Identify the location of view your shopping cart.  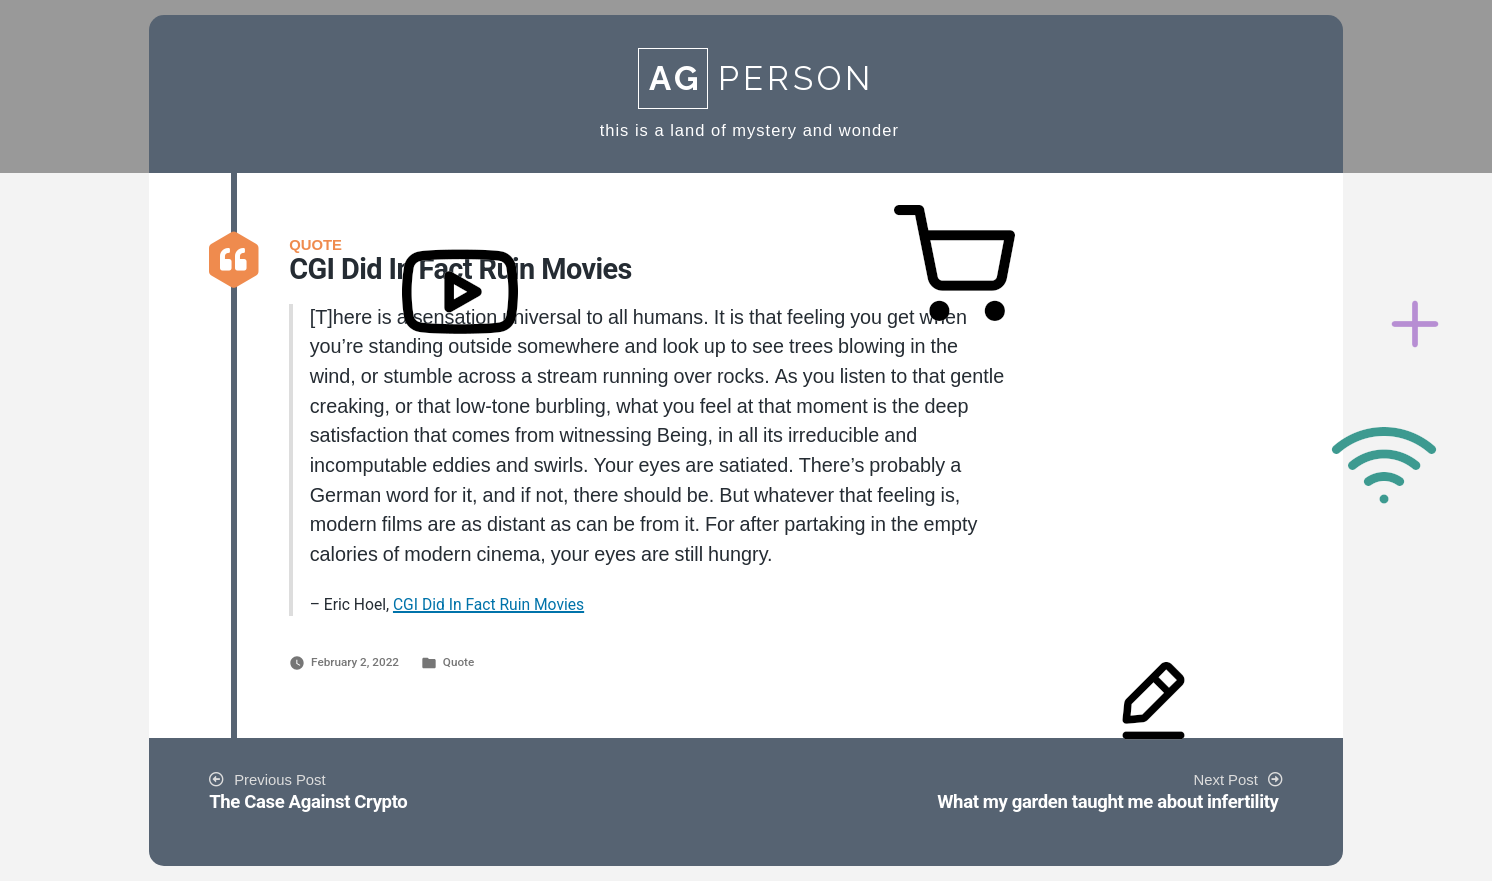
(954, 265).